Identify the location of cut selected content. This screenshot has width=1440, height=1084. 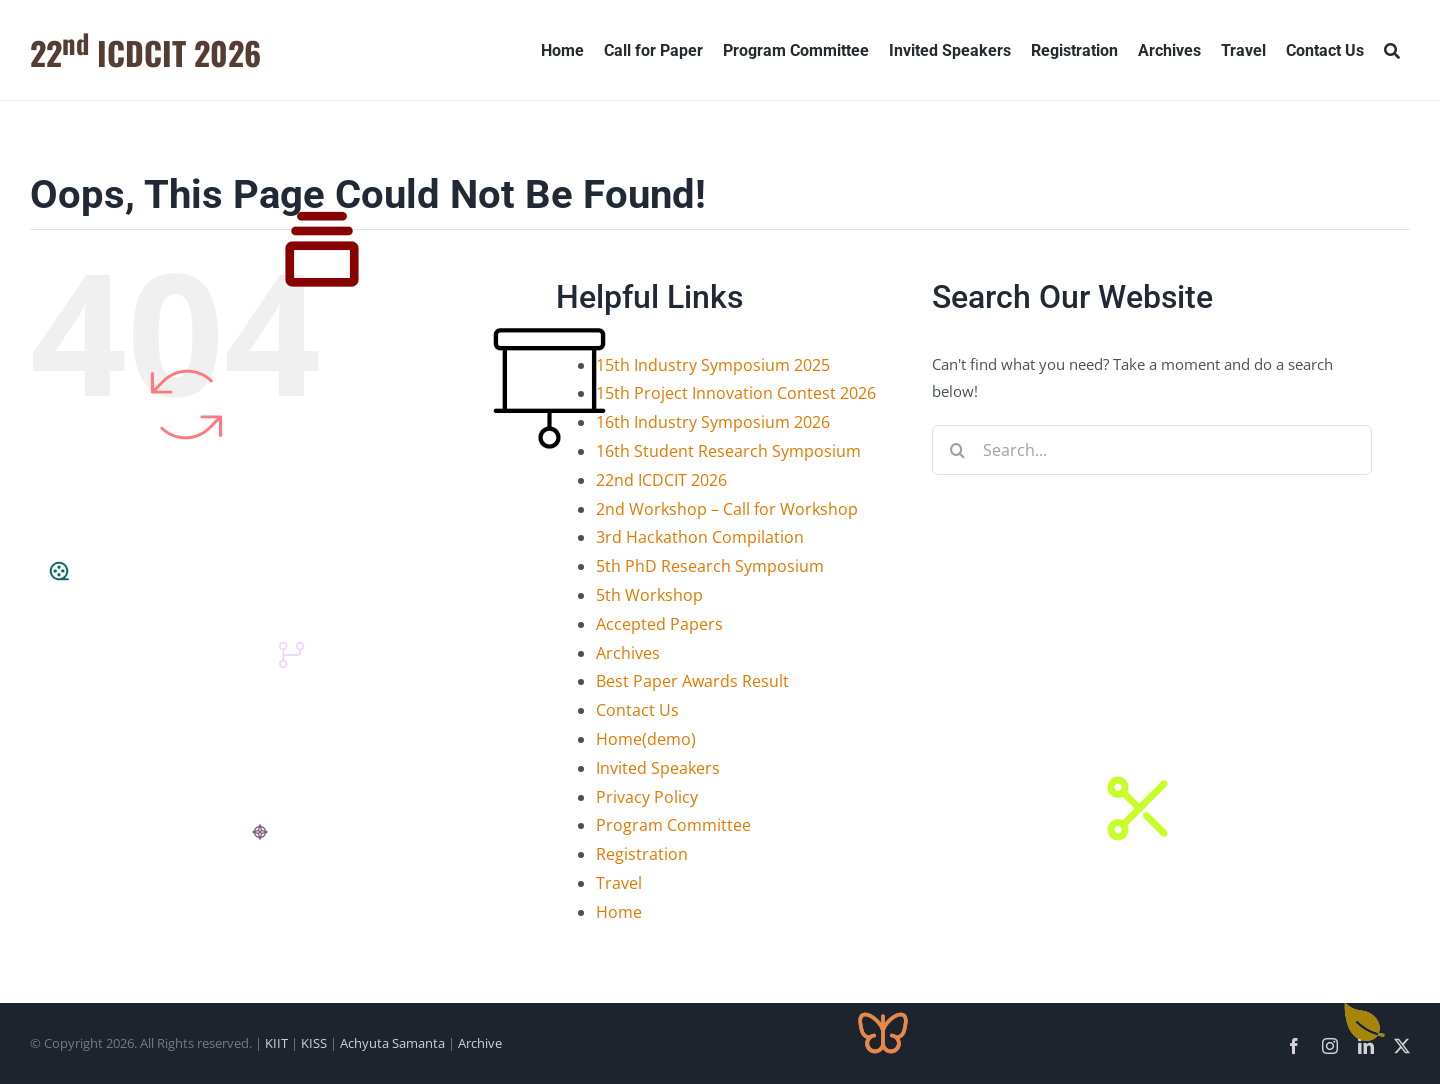
(1137, 808).